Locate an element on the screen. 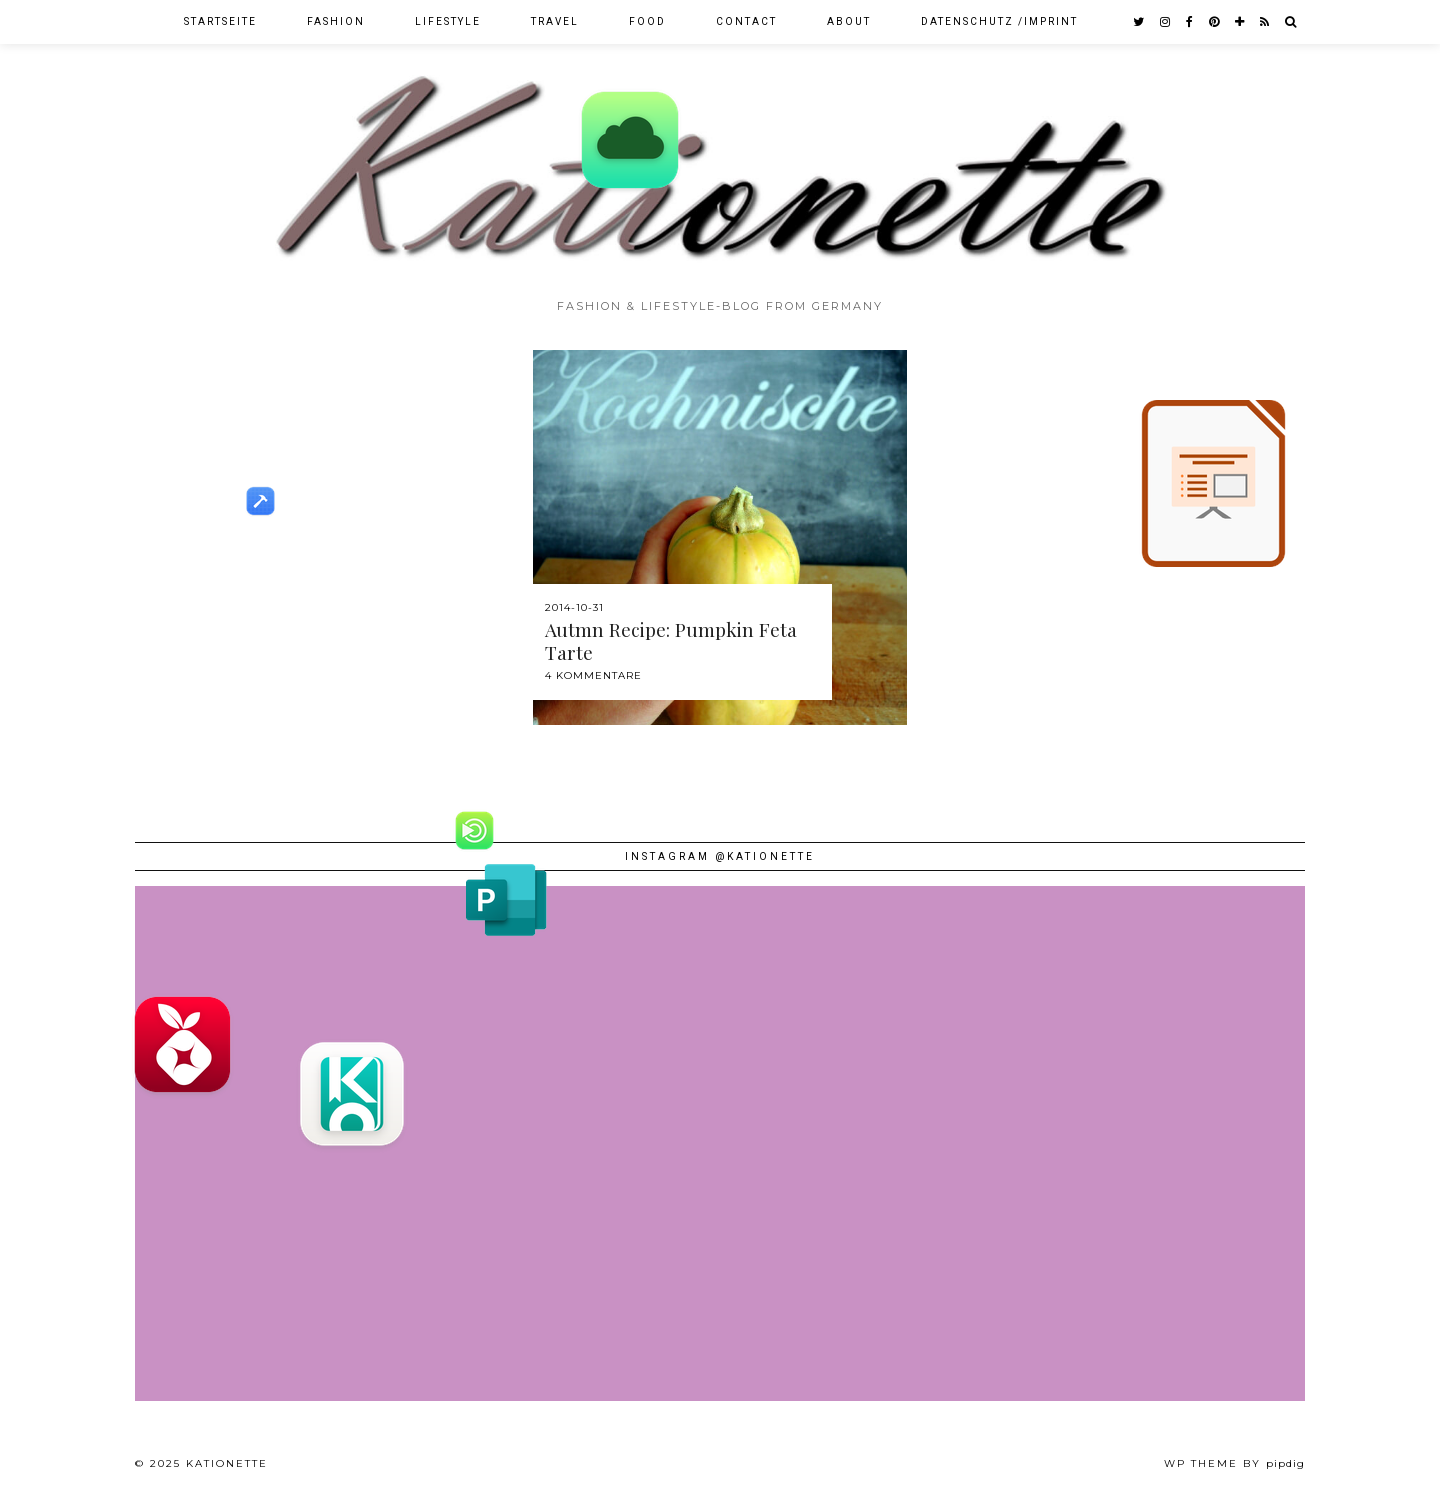 The width and height of the screenshot is (1440, 1486). open a libreoffice impress presentation file is located at coordinates (1213, 483).